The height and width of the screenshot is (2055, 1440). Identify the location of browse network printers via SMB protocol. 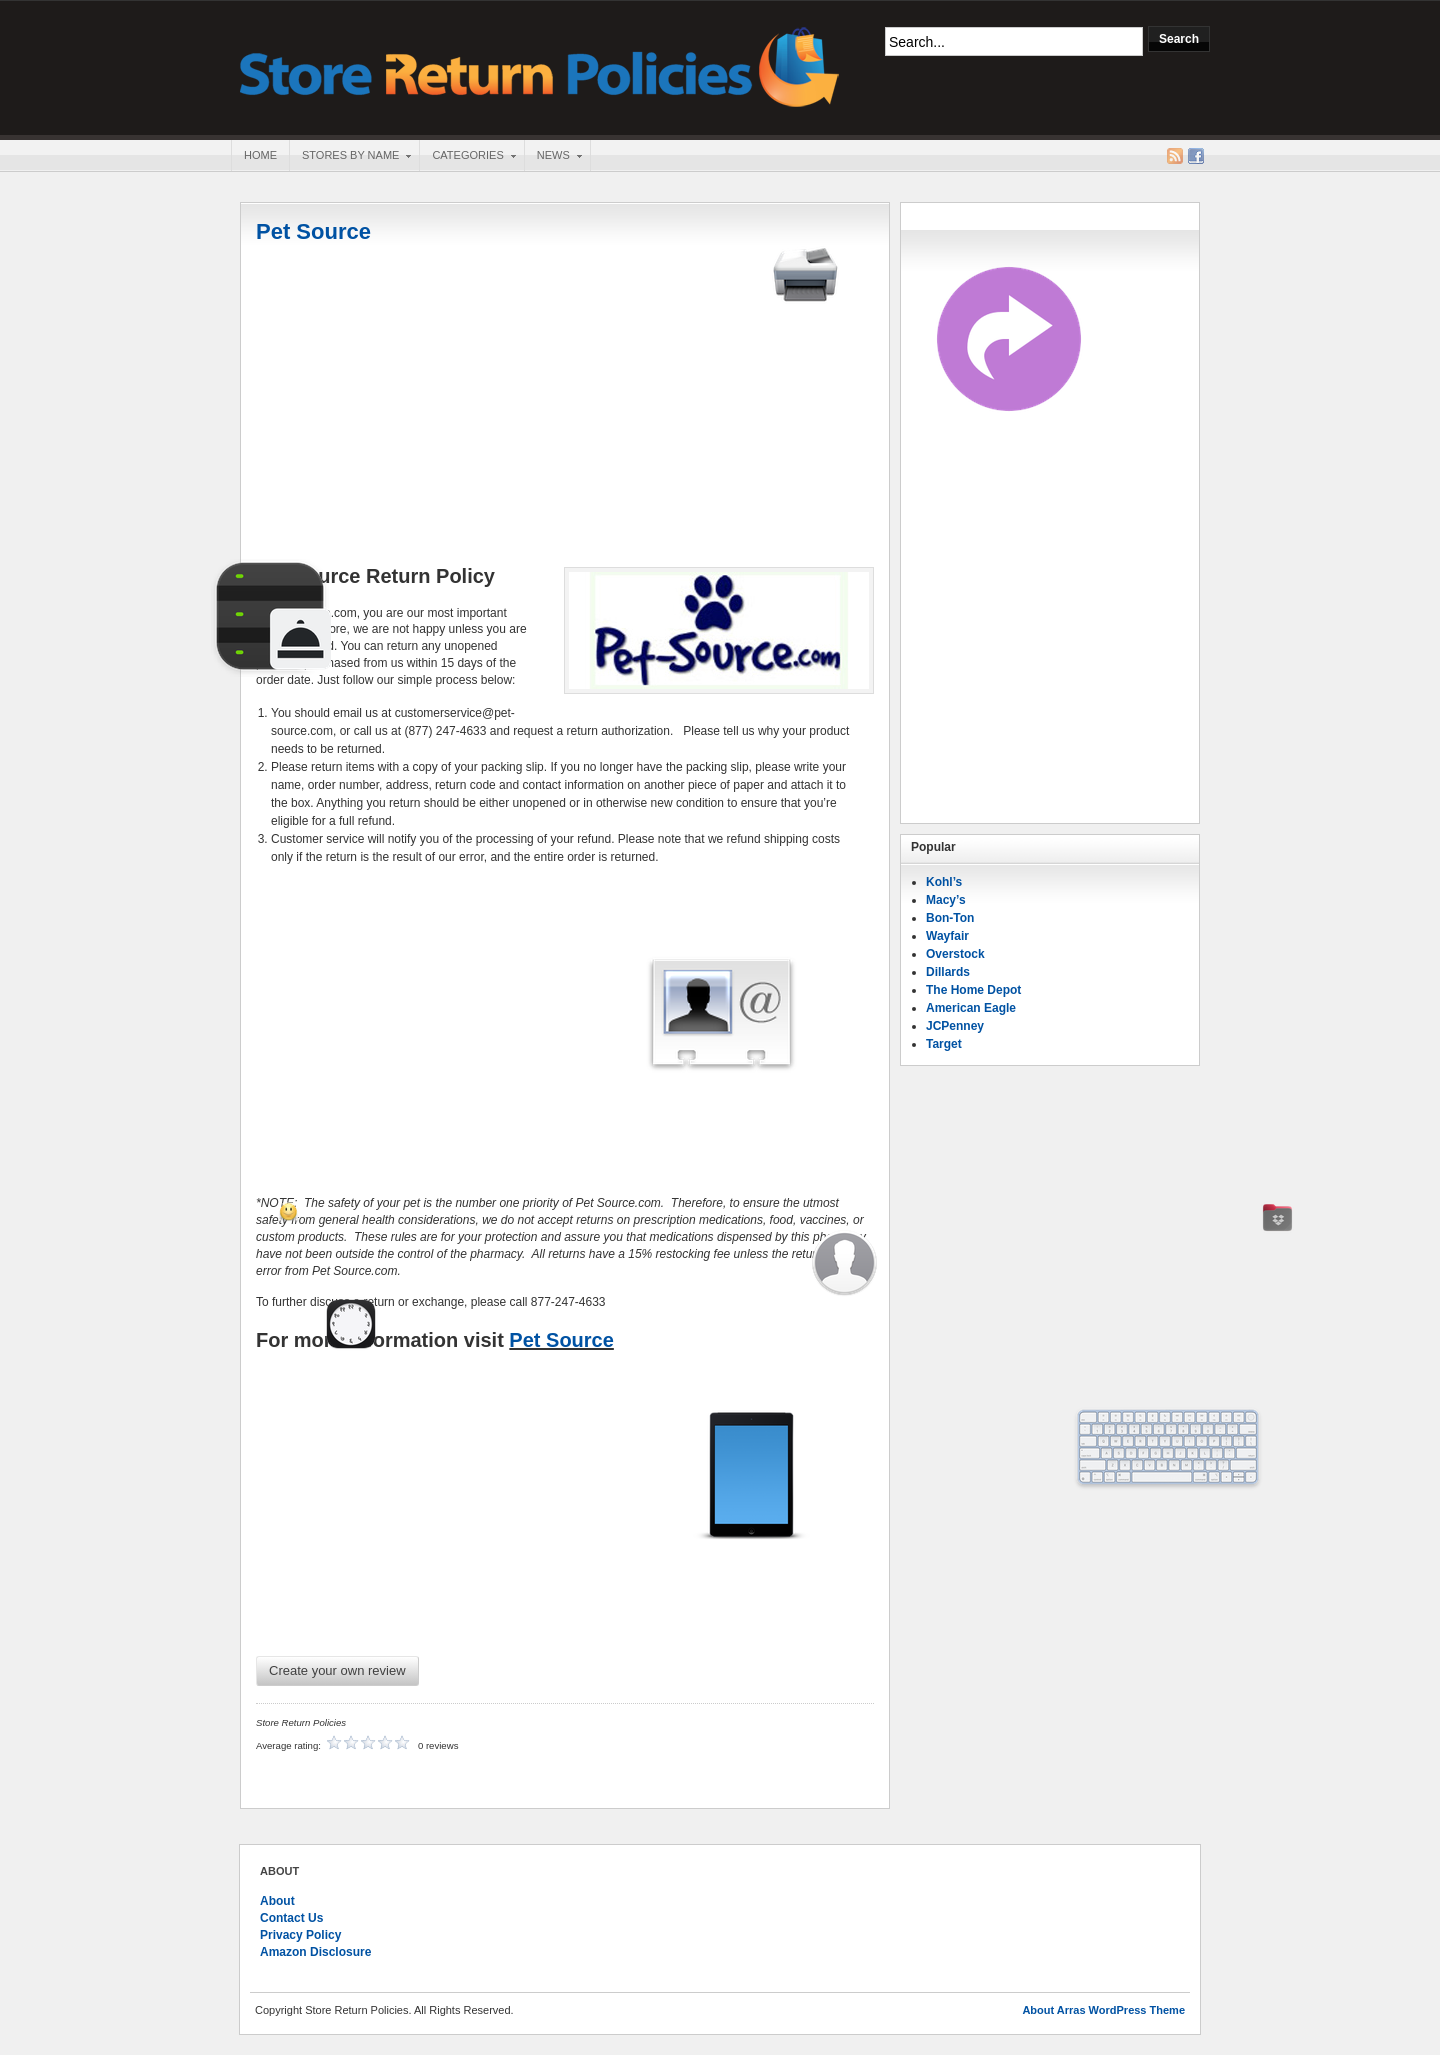
(805, 274).